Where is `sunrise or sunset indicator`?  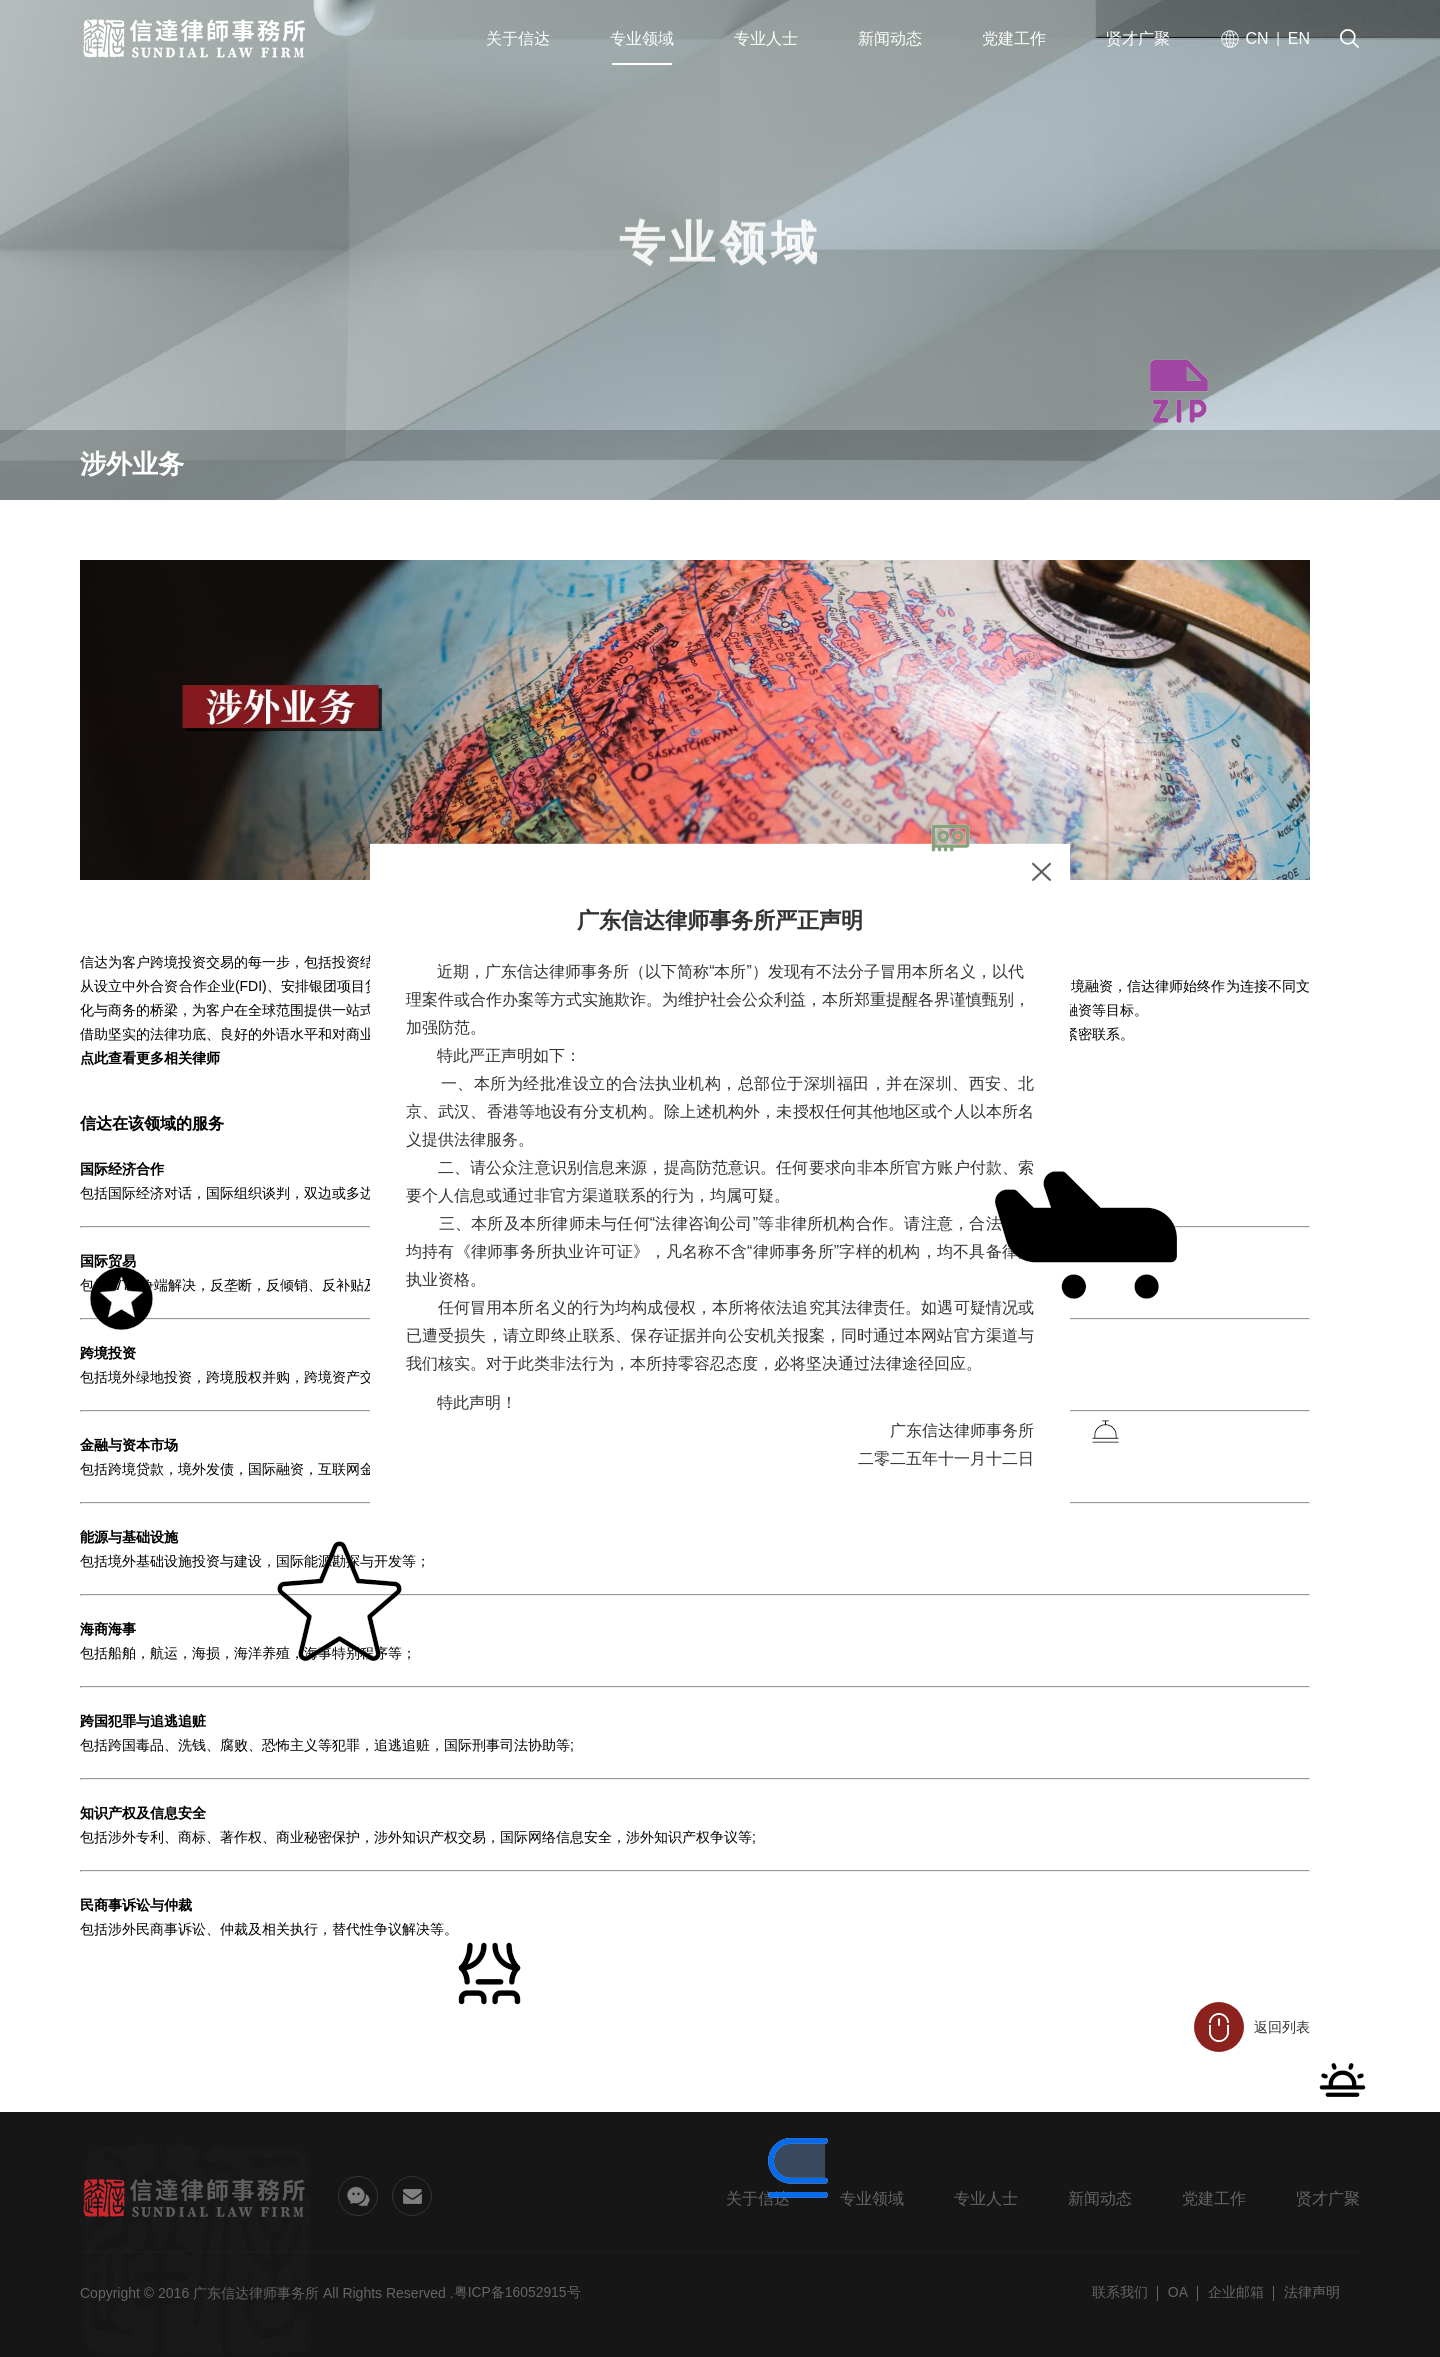
sunrise or sunset indicator is located at coordinates (1342, 2081).